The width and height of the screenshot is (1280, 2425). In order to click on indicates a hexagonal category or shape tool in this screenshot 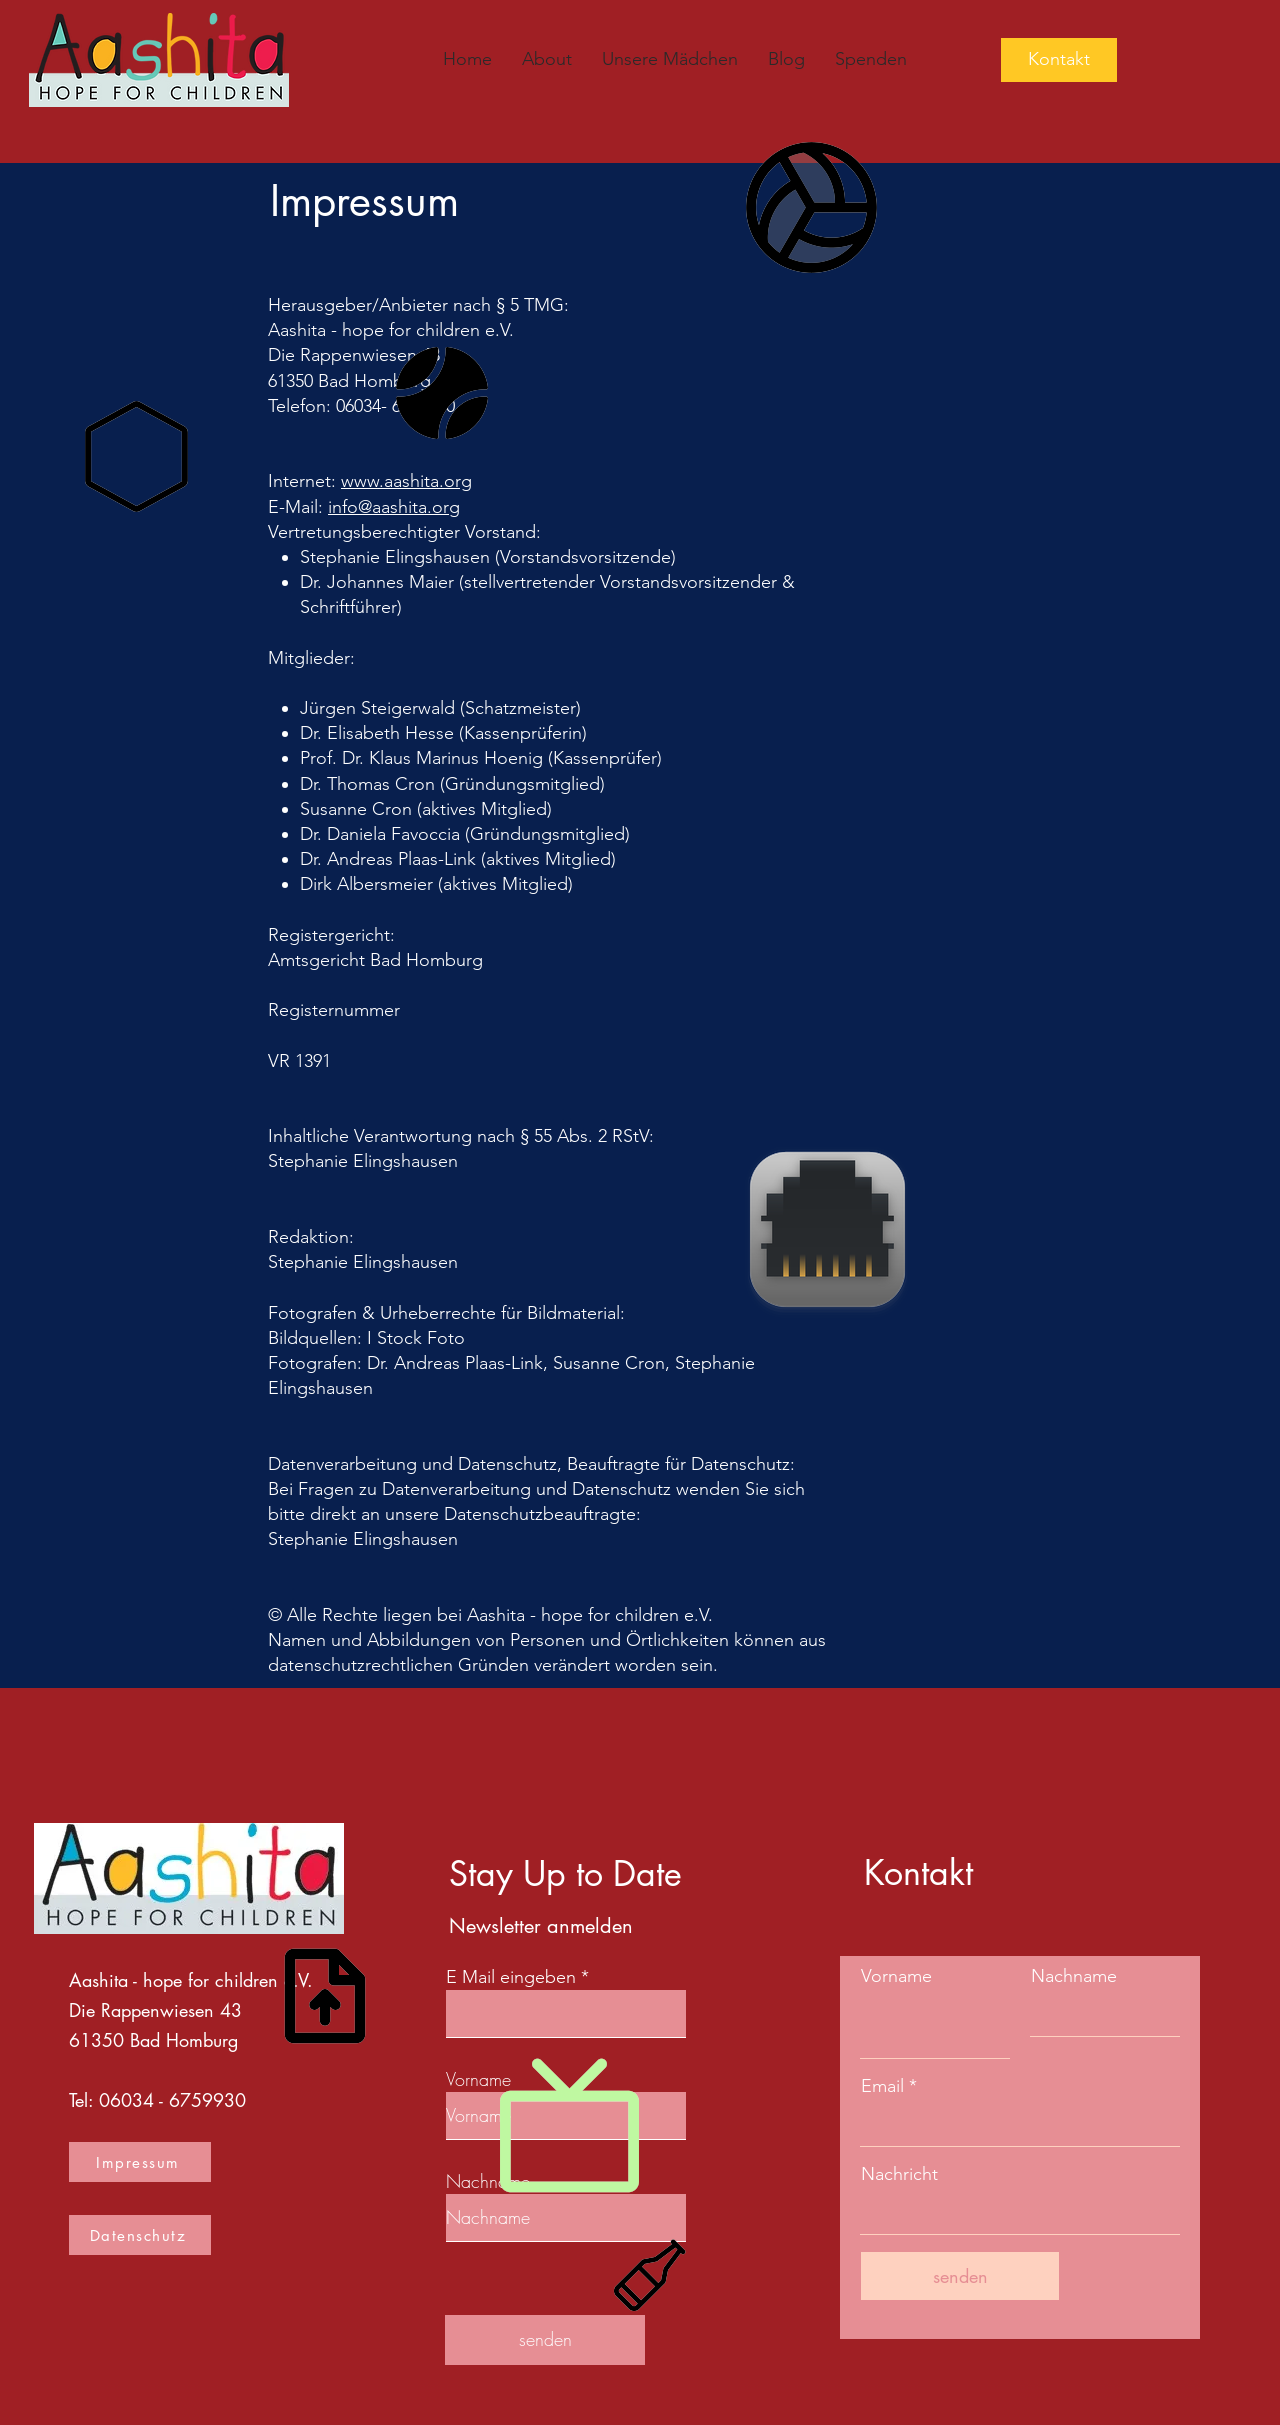, I will do `click(136, 456)`.